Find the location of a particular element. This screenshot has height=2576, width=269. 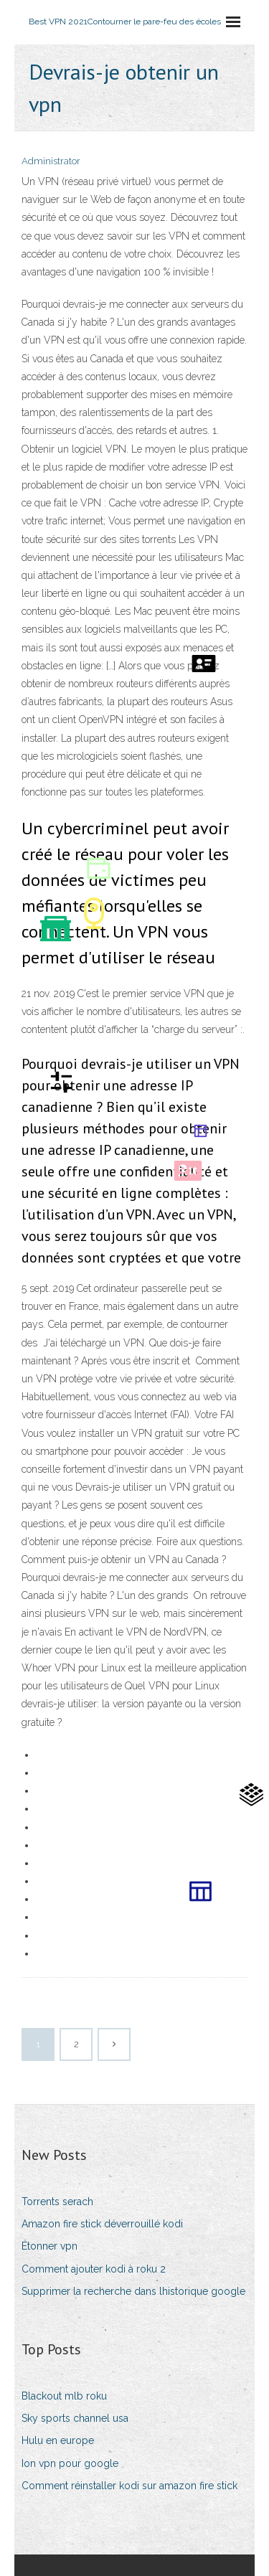

access your wallet or payment methods is located at coordinates (98, 868).